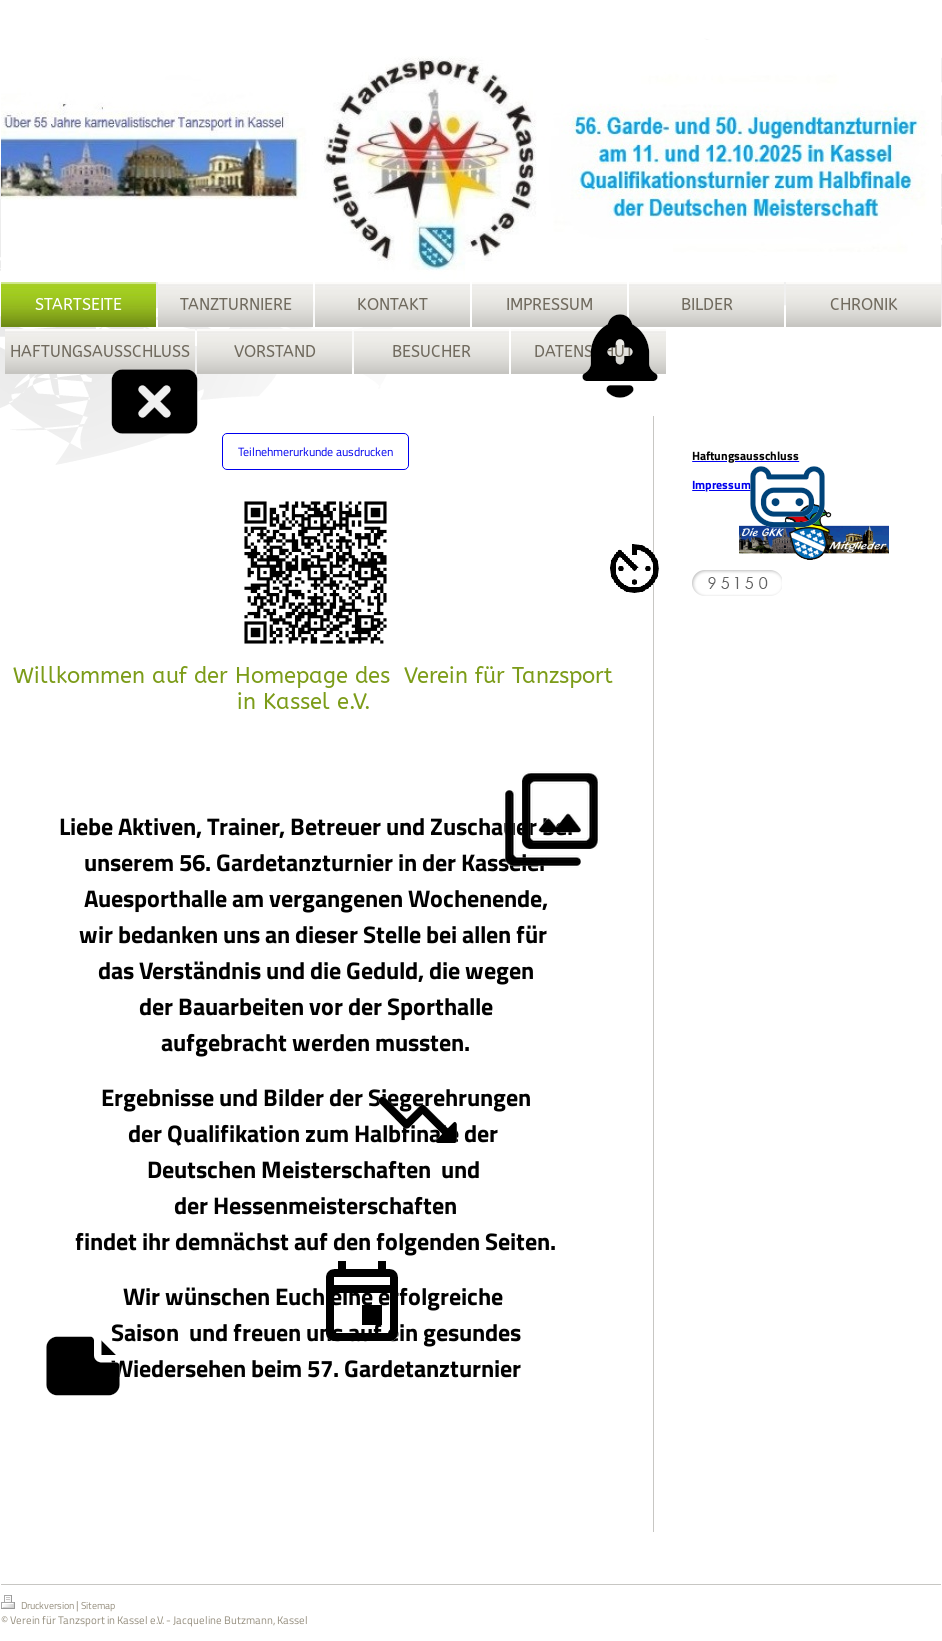  I want to click on view document in landscape orientation, so click(83, 1366).